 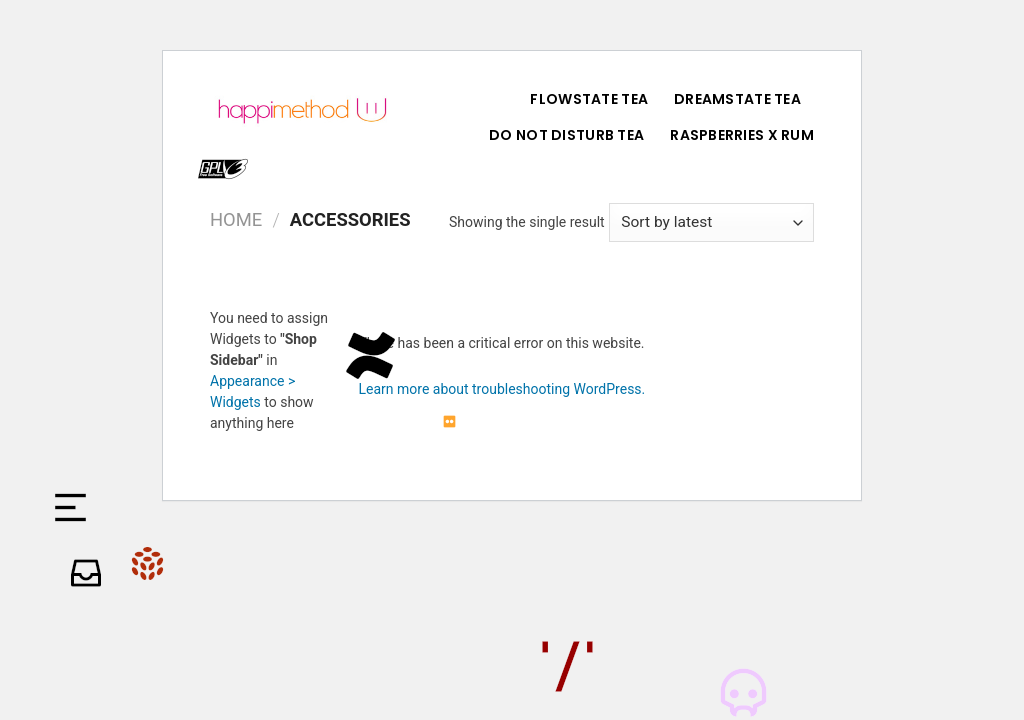 I want to click on indicates software licensed under GNU General Public License v3, so click(x=223, y=169).